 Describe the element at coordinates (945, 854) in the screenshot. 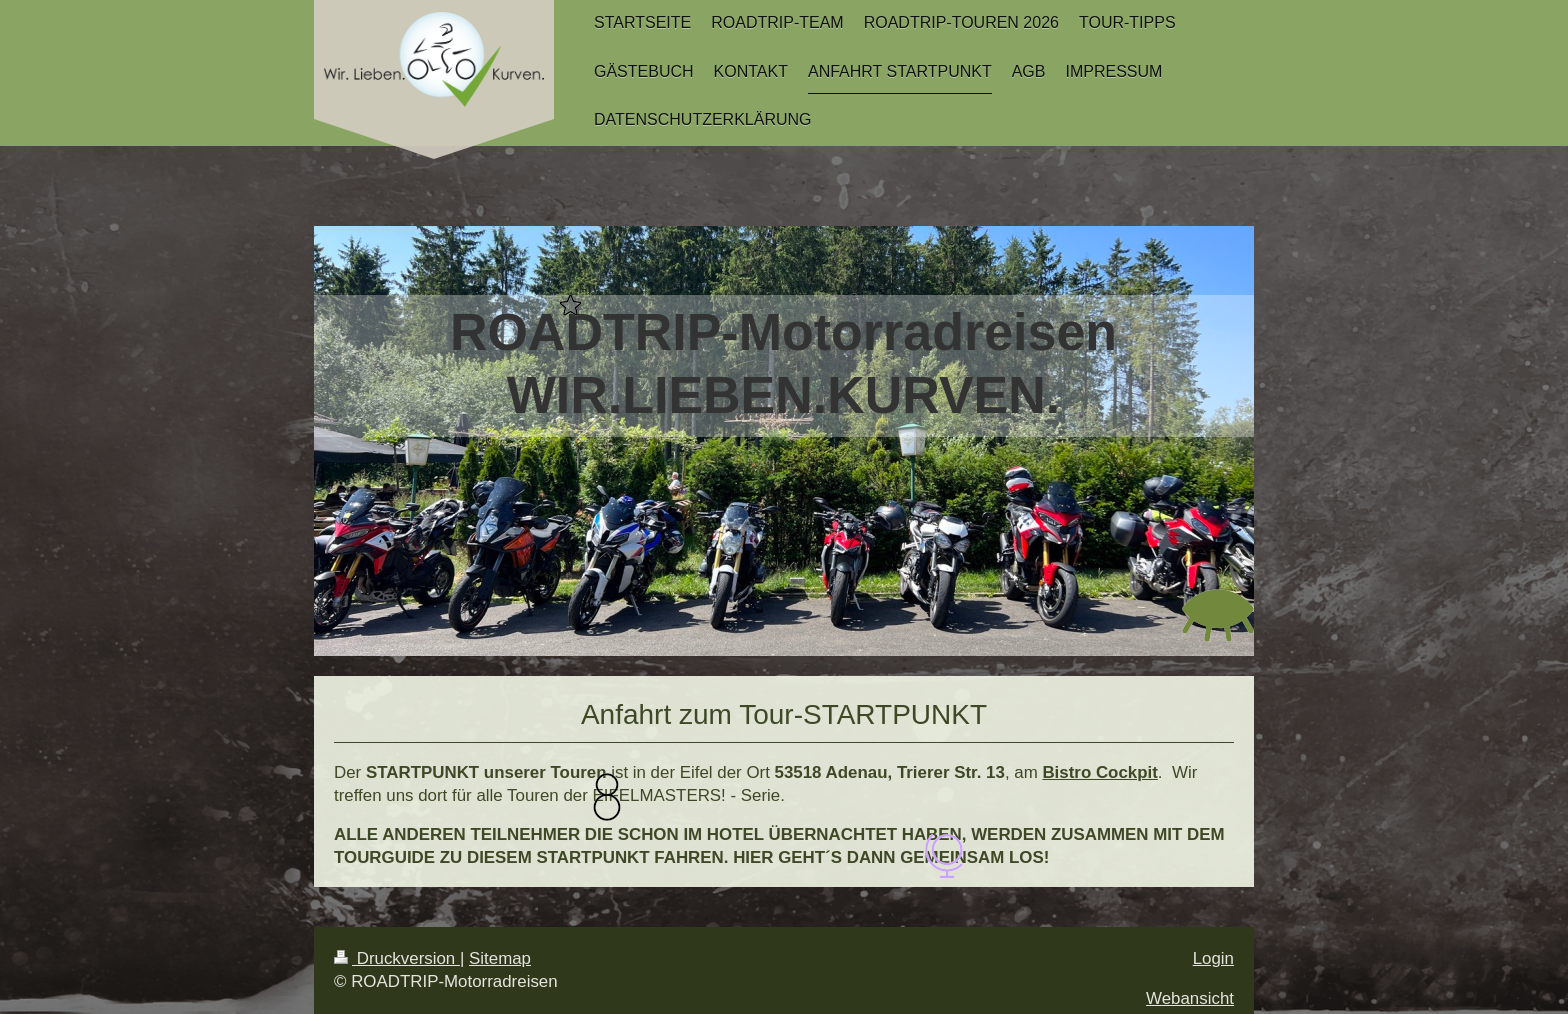

I see `access global or international settings` at that location.